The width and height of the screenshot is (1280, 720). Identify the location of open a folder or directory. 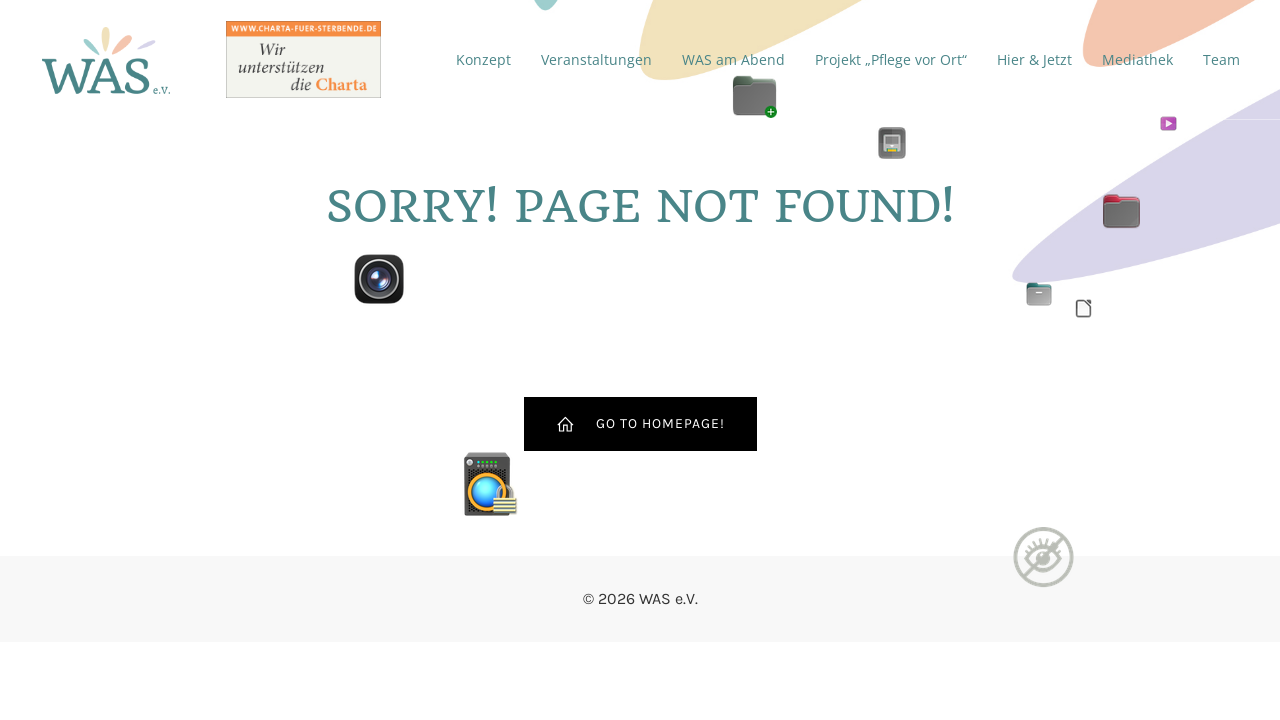
(1121, 210).